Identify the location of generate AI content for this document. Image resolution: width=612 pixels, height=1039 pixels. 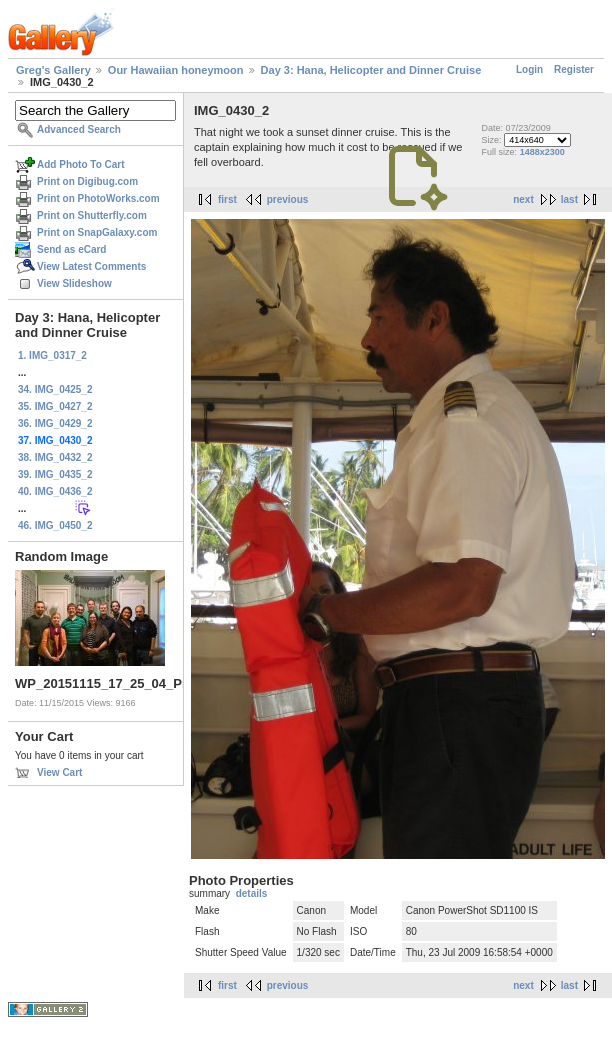
(413, 176).